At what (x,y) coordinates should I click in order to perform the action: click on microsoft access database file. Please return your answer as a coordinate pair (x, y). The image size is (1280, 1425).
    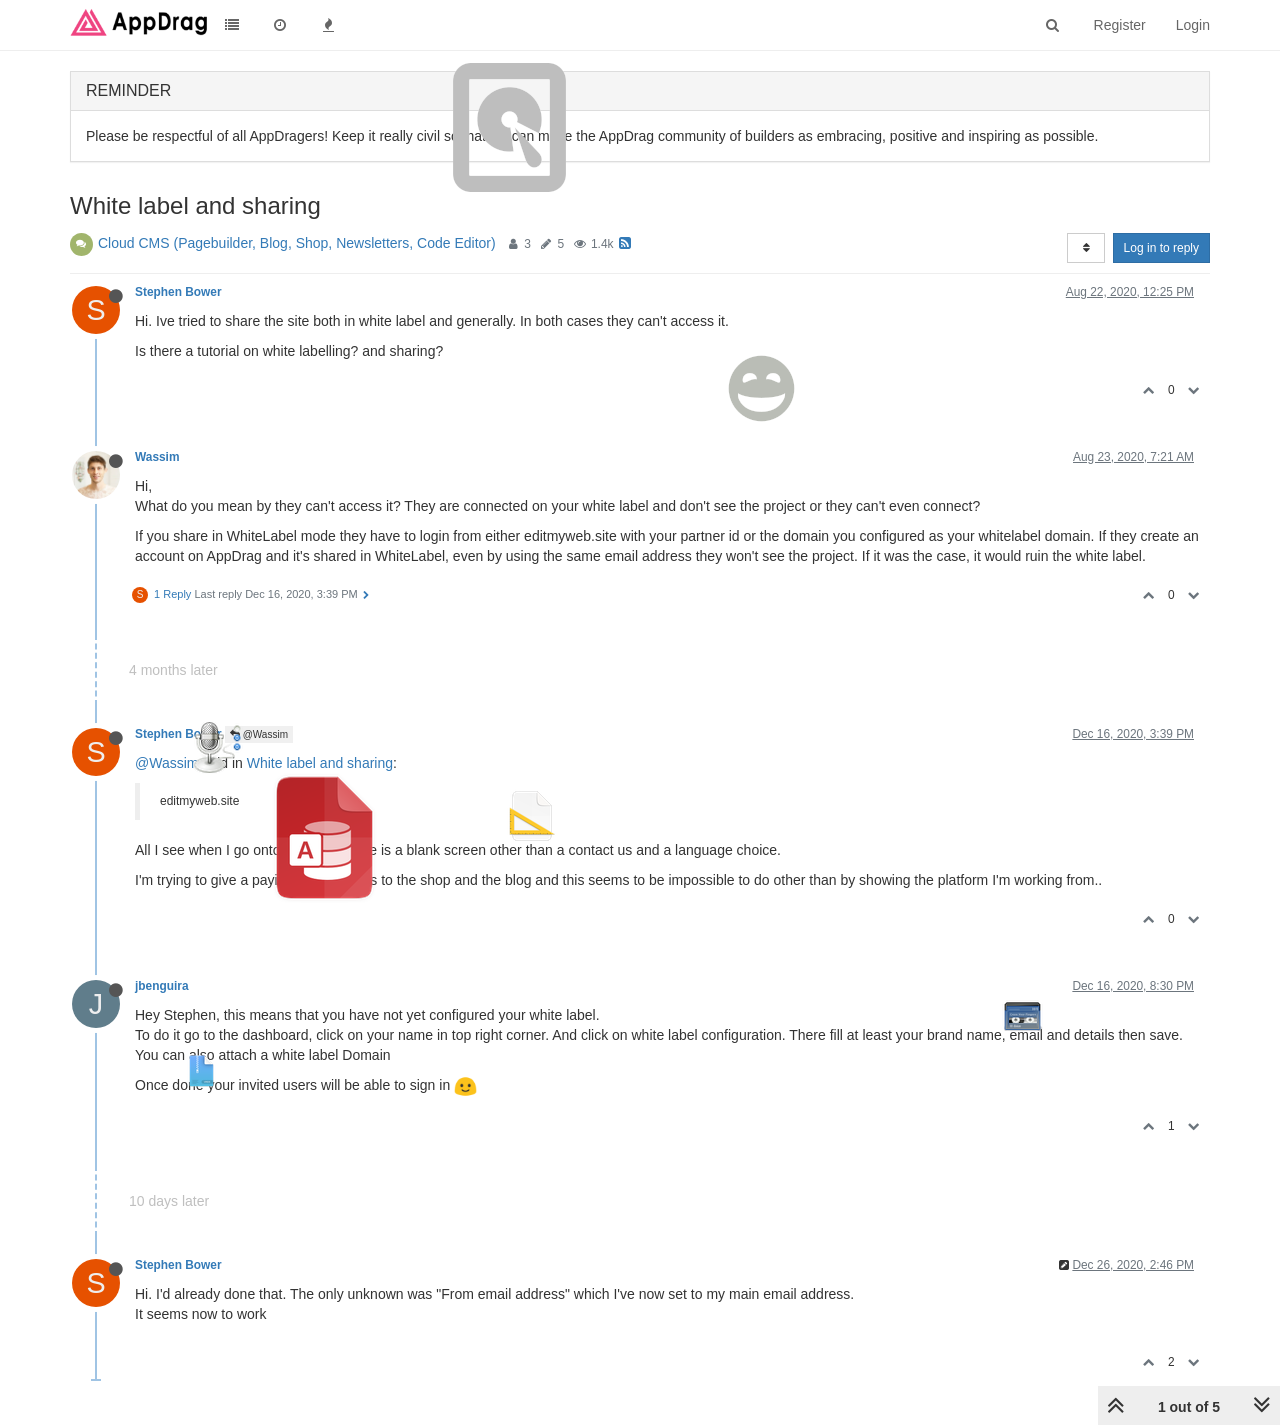
    Looking at the image, I should click on (324, 837).